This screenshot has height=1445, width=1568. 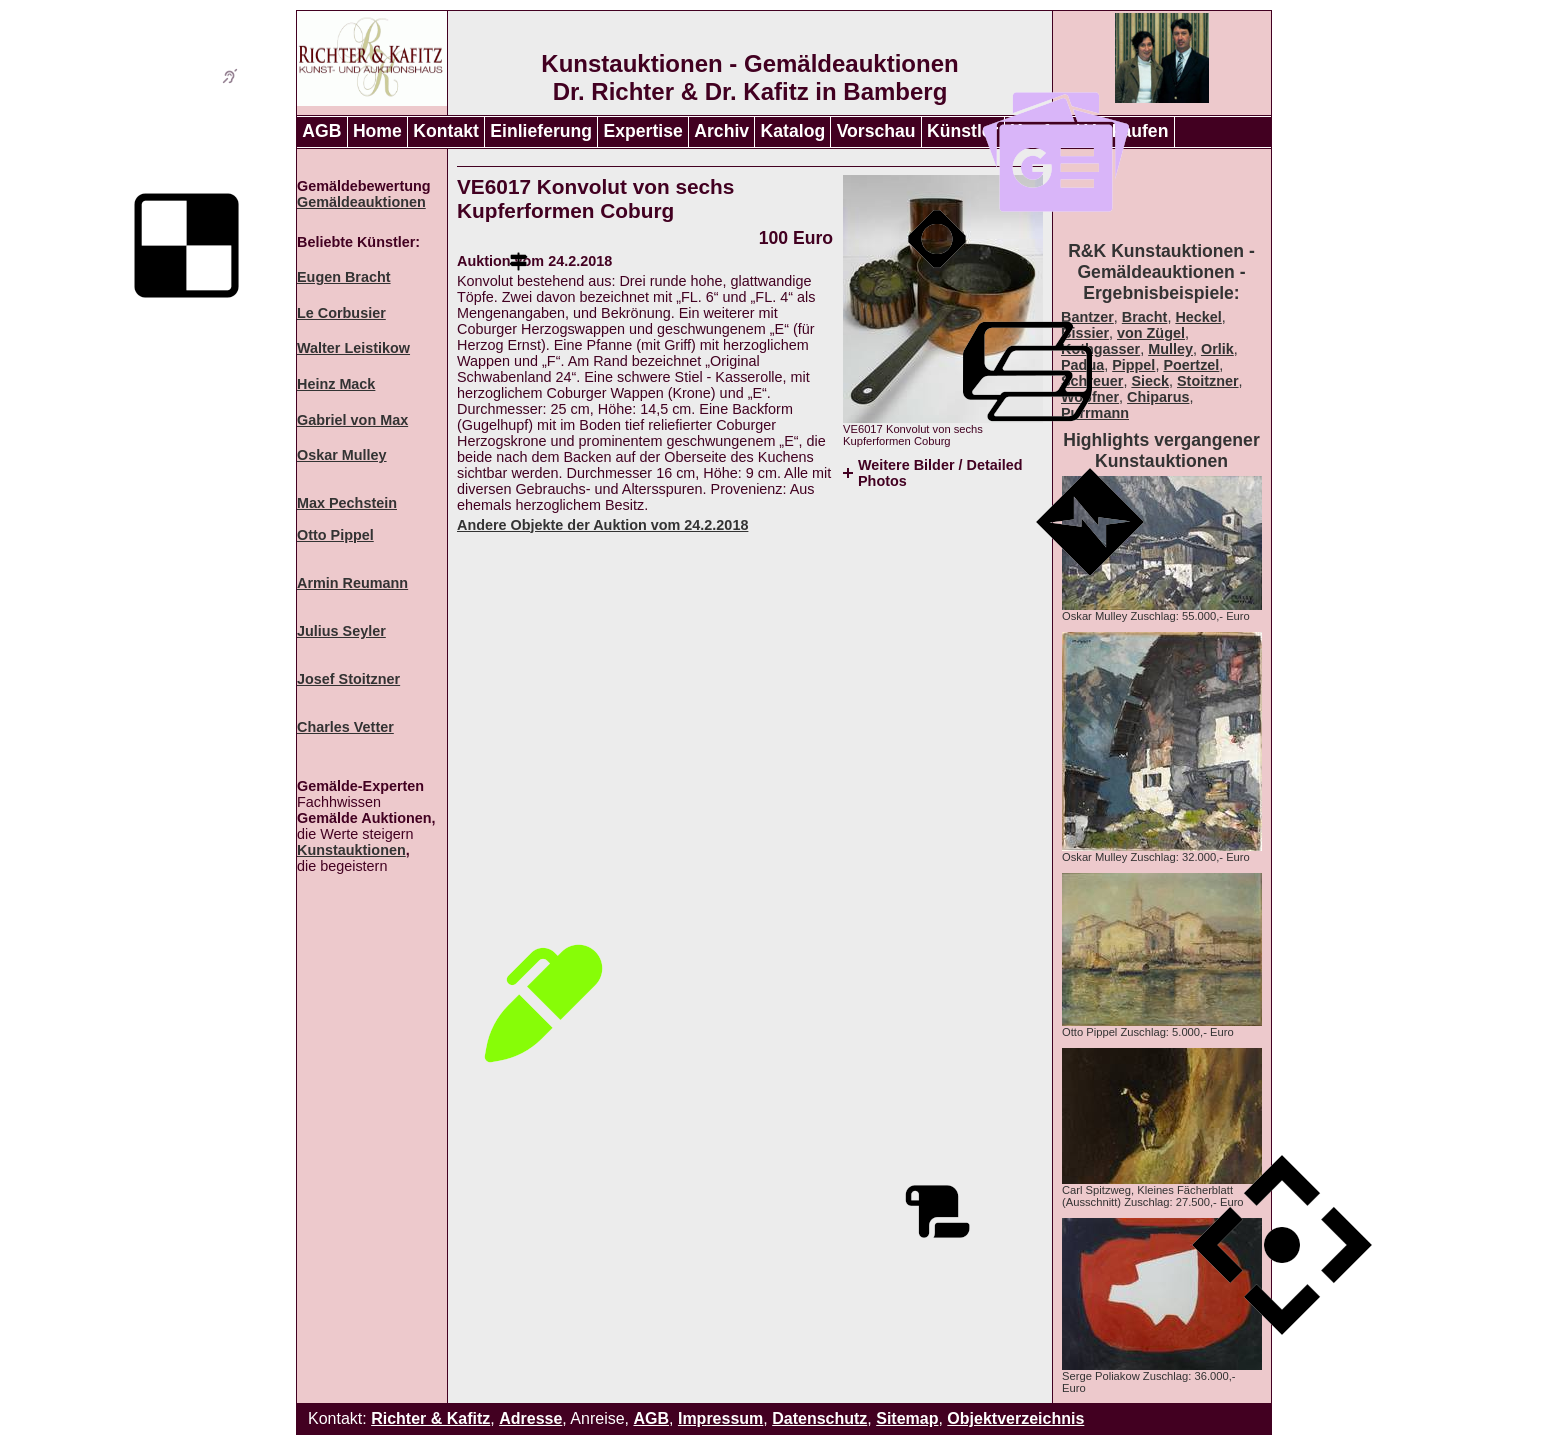 I want to click on SST framework logo, so click(x=1027, y=371).